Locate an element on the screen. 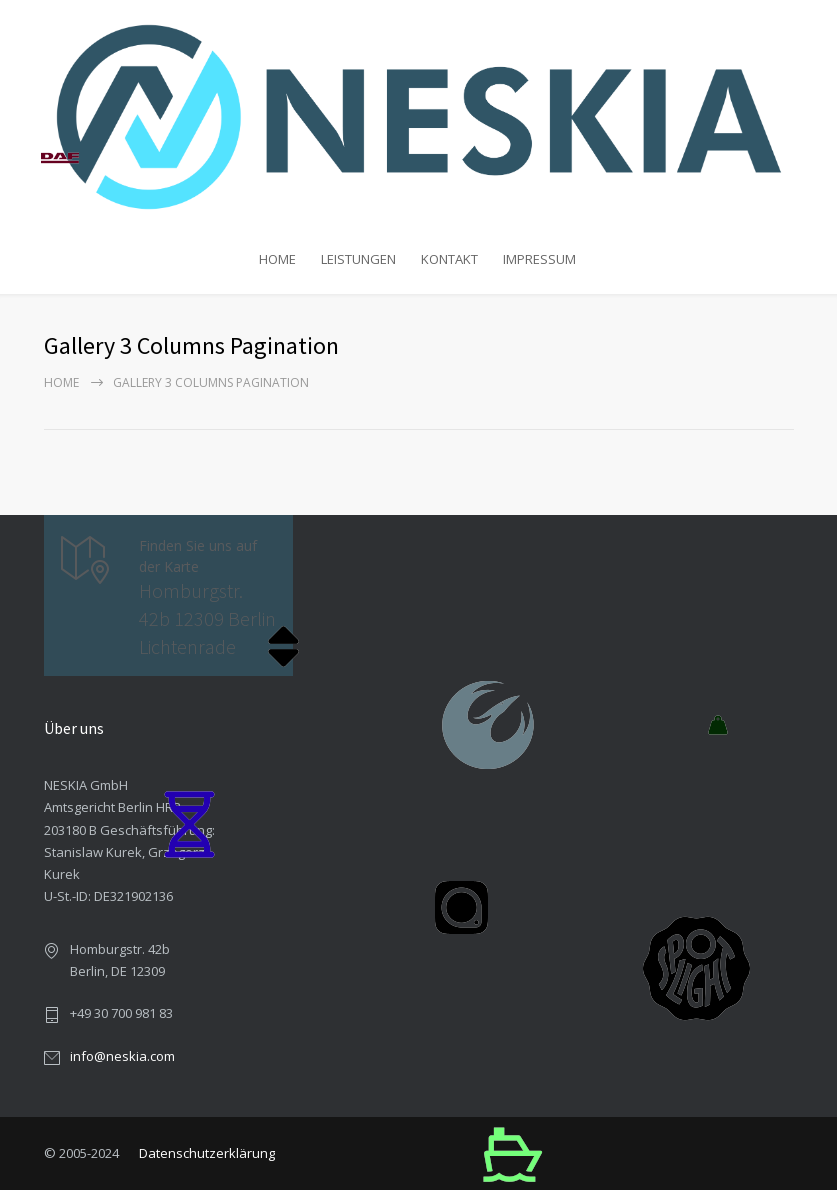 This screenshot has height=1190, width=837. open the PlanGrid app is located at coordinates (461, 907).